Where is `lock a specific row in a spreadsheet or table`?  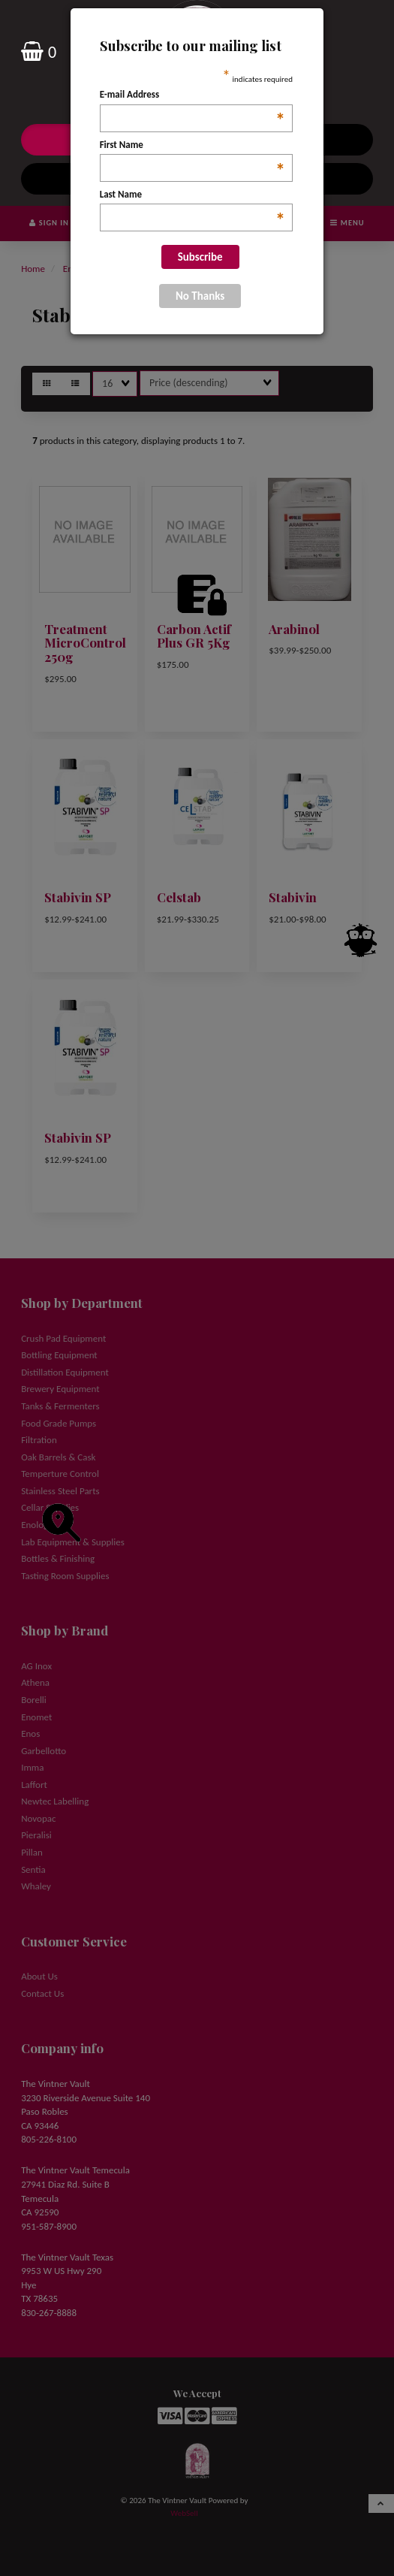 lock a specific row in a spreadsheet or table is located at coordinates (199, 593).